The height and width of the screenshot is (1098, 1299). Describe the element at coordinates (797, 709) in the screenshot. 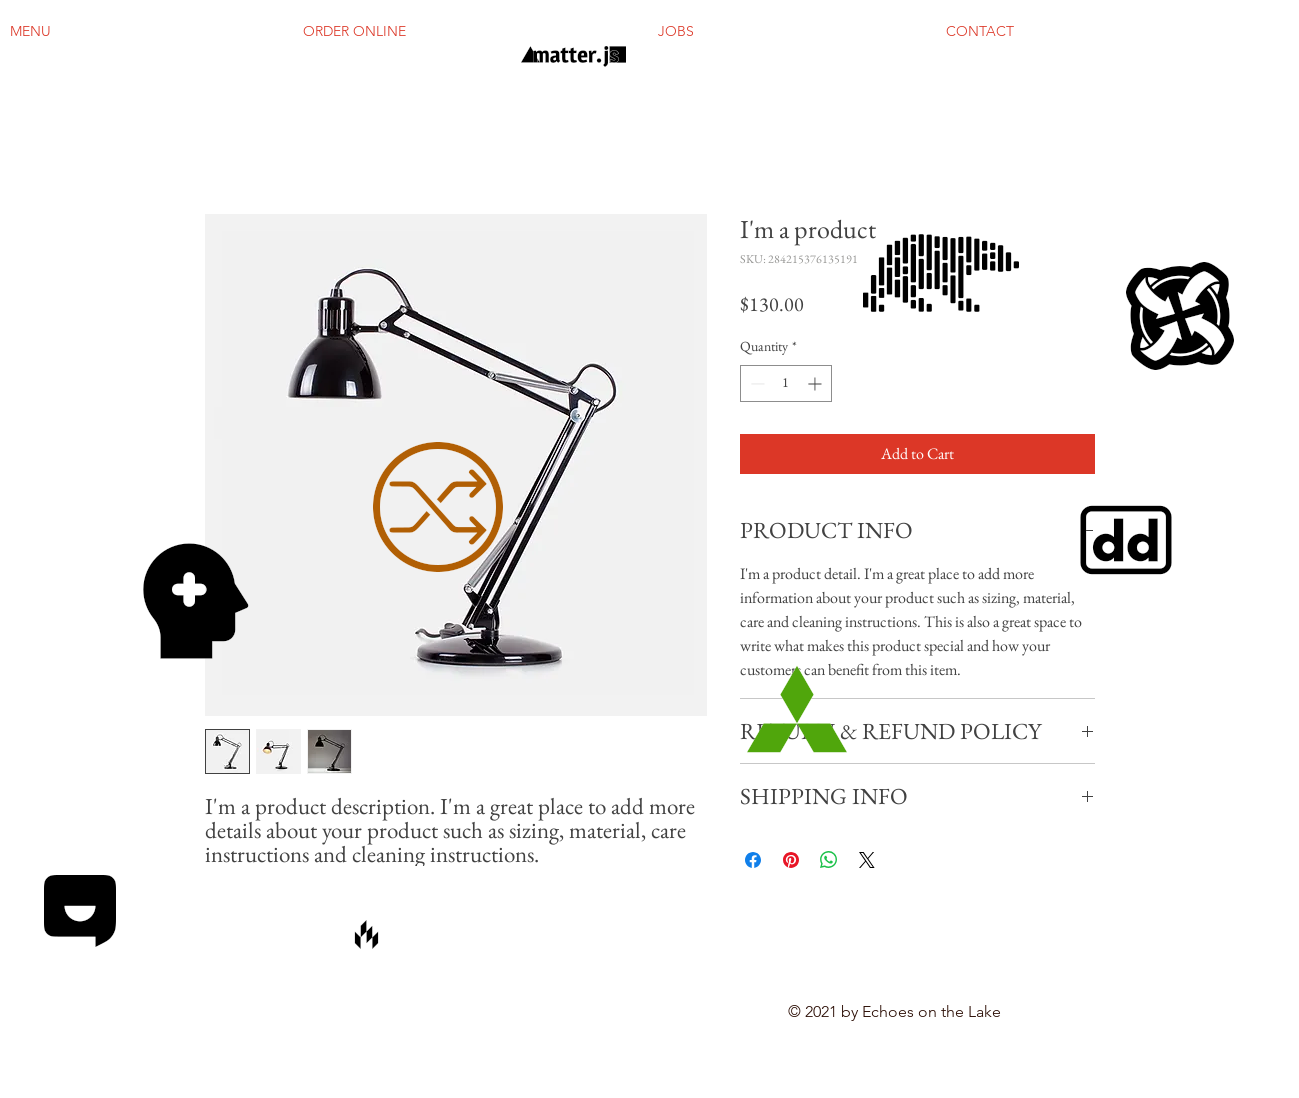

I see `Mitsubishi brand logo` at that location.